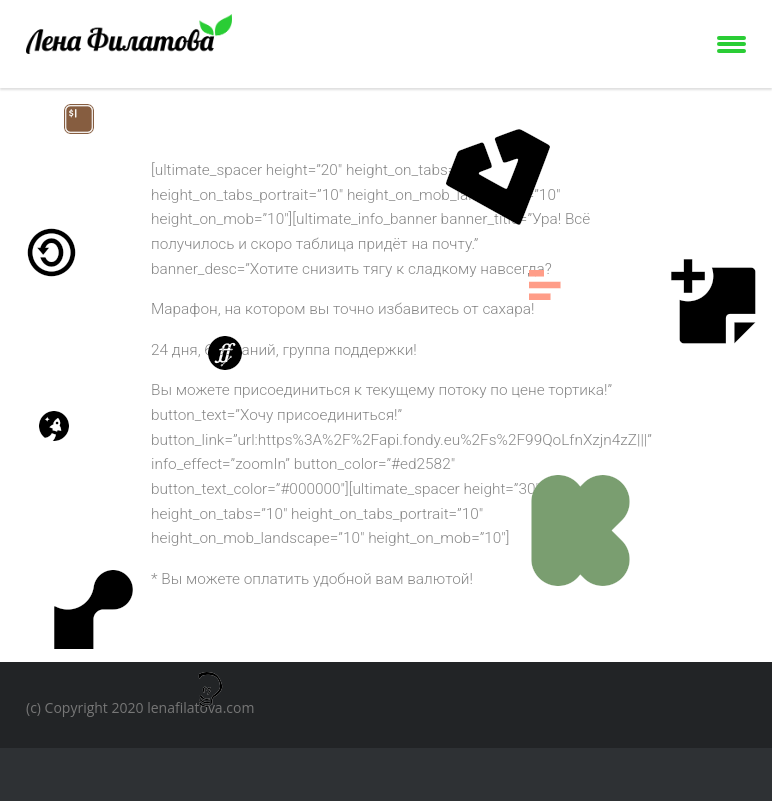 The width and height of the screenshot is (772, 801). Describe the element at coordinates (79, 119) in the screenshot. I see `open iTerm2 terminal application` at that location.